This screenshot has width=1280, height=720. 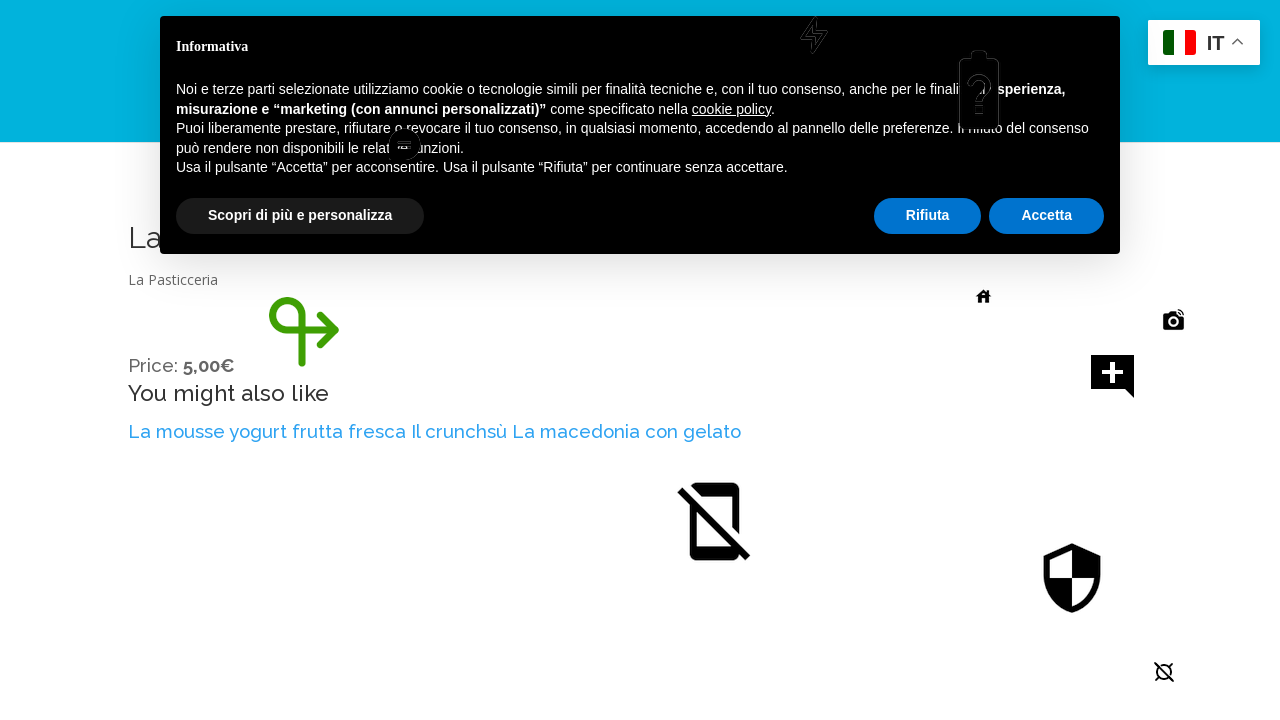 What do you see at coordinates (1164, 672) in the screenshot?
I see `disable currency or payment features` at bounding box center [1164, 672].